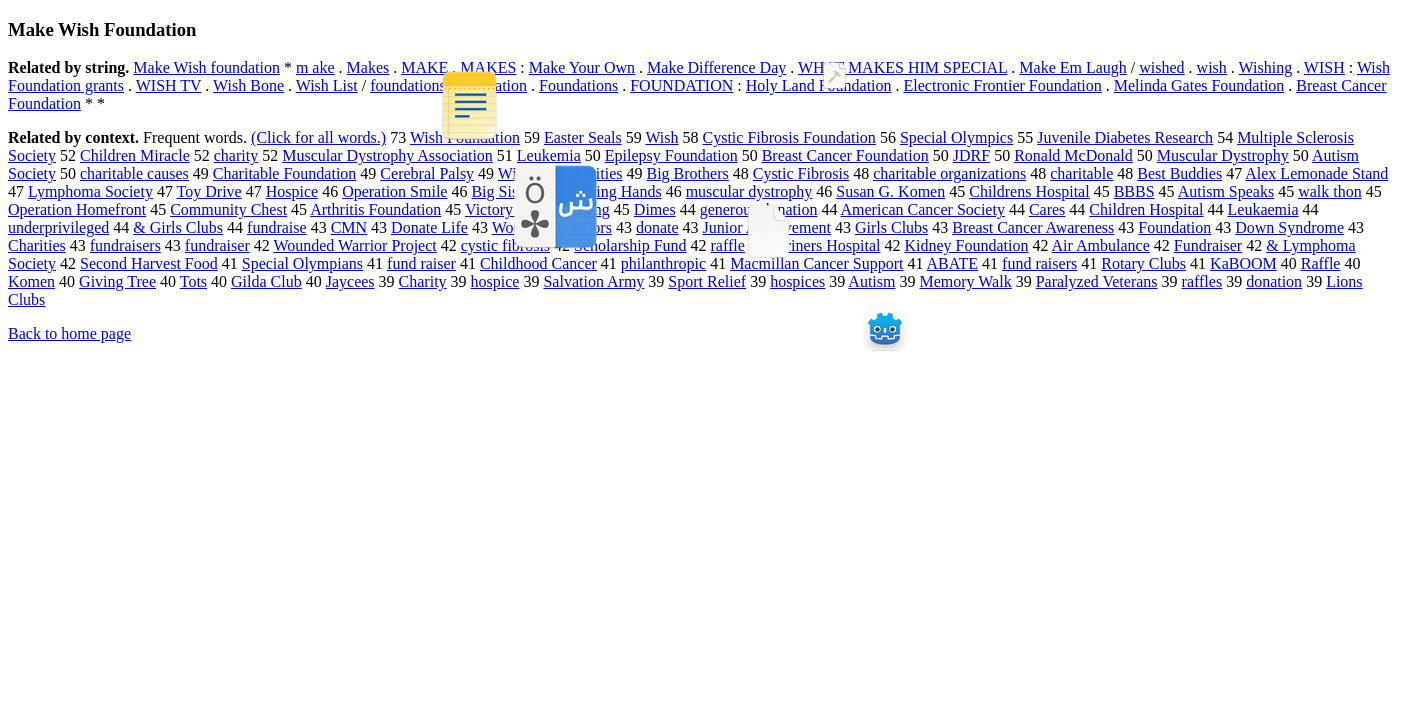 This screenshot has width=1410, height=720. What do you see at coordinates (469, 105) in the screenshot?
I see `open the notes app` at bounding box center [469, 105].